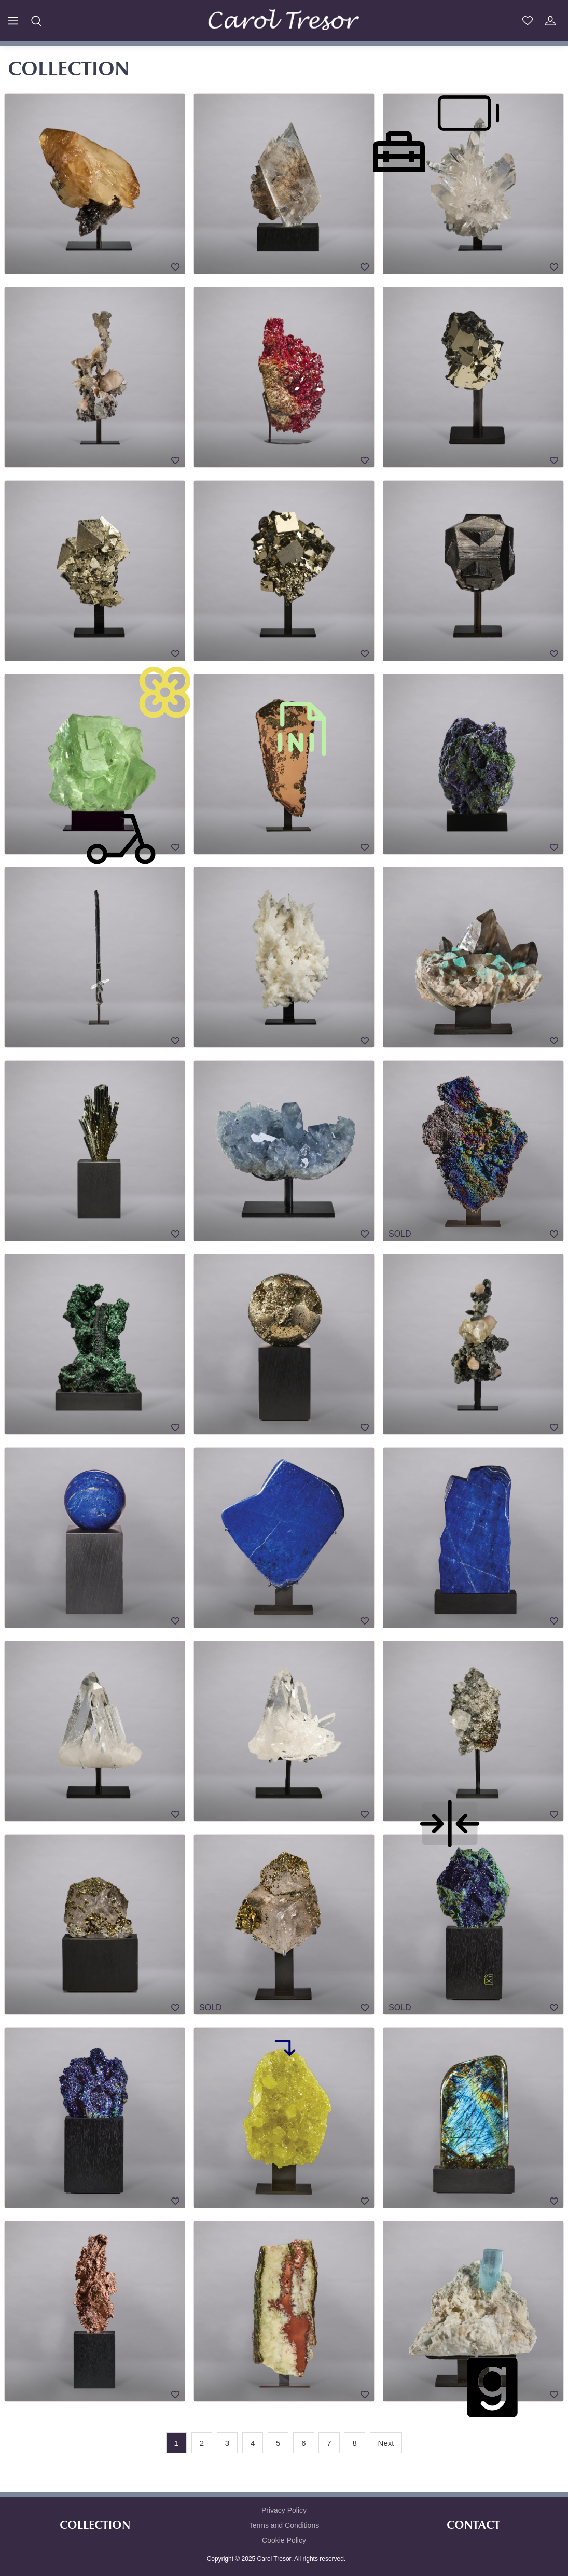 The width and height of the screenshot is (568, 2576). What do you see at coordinates (467, 113) in the screenshot?
I see `indicates battery is empty or depleted` at bounding box center [467, 113].